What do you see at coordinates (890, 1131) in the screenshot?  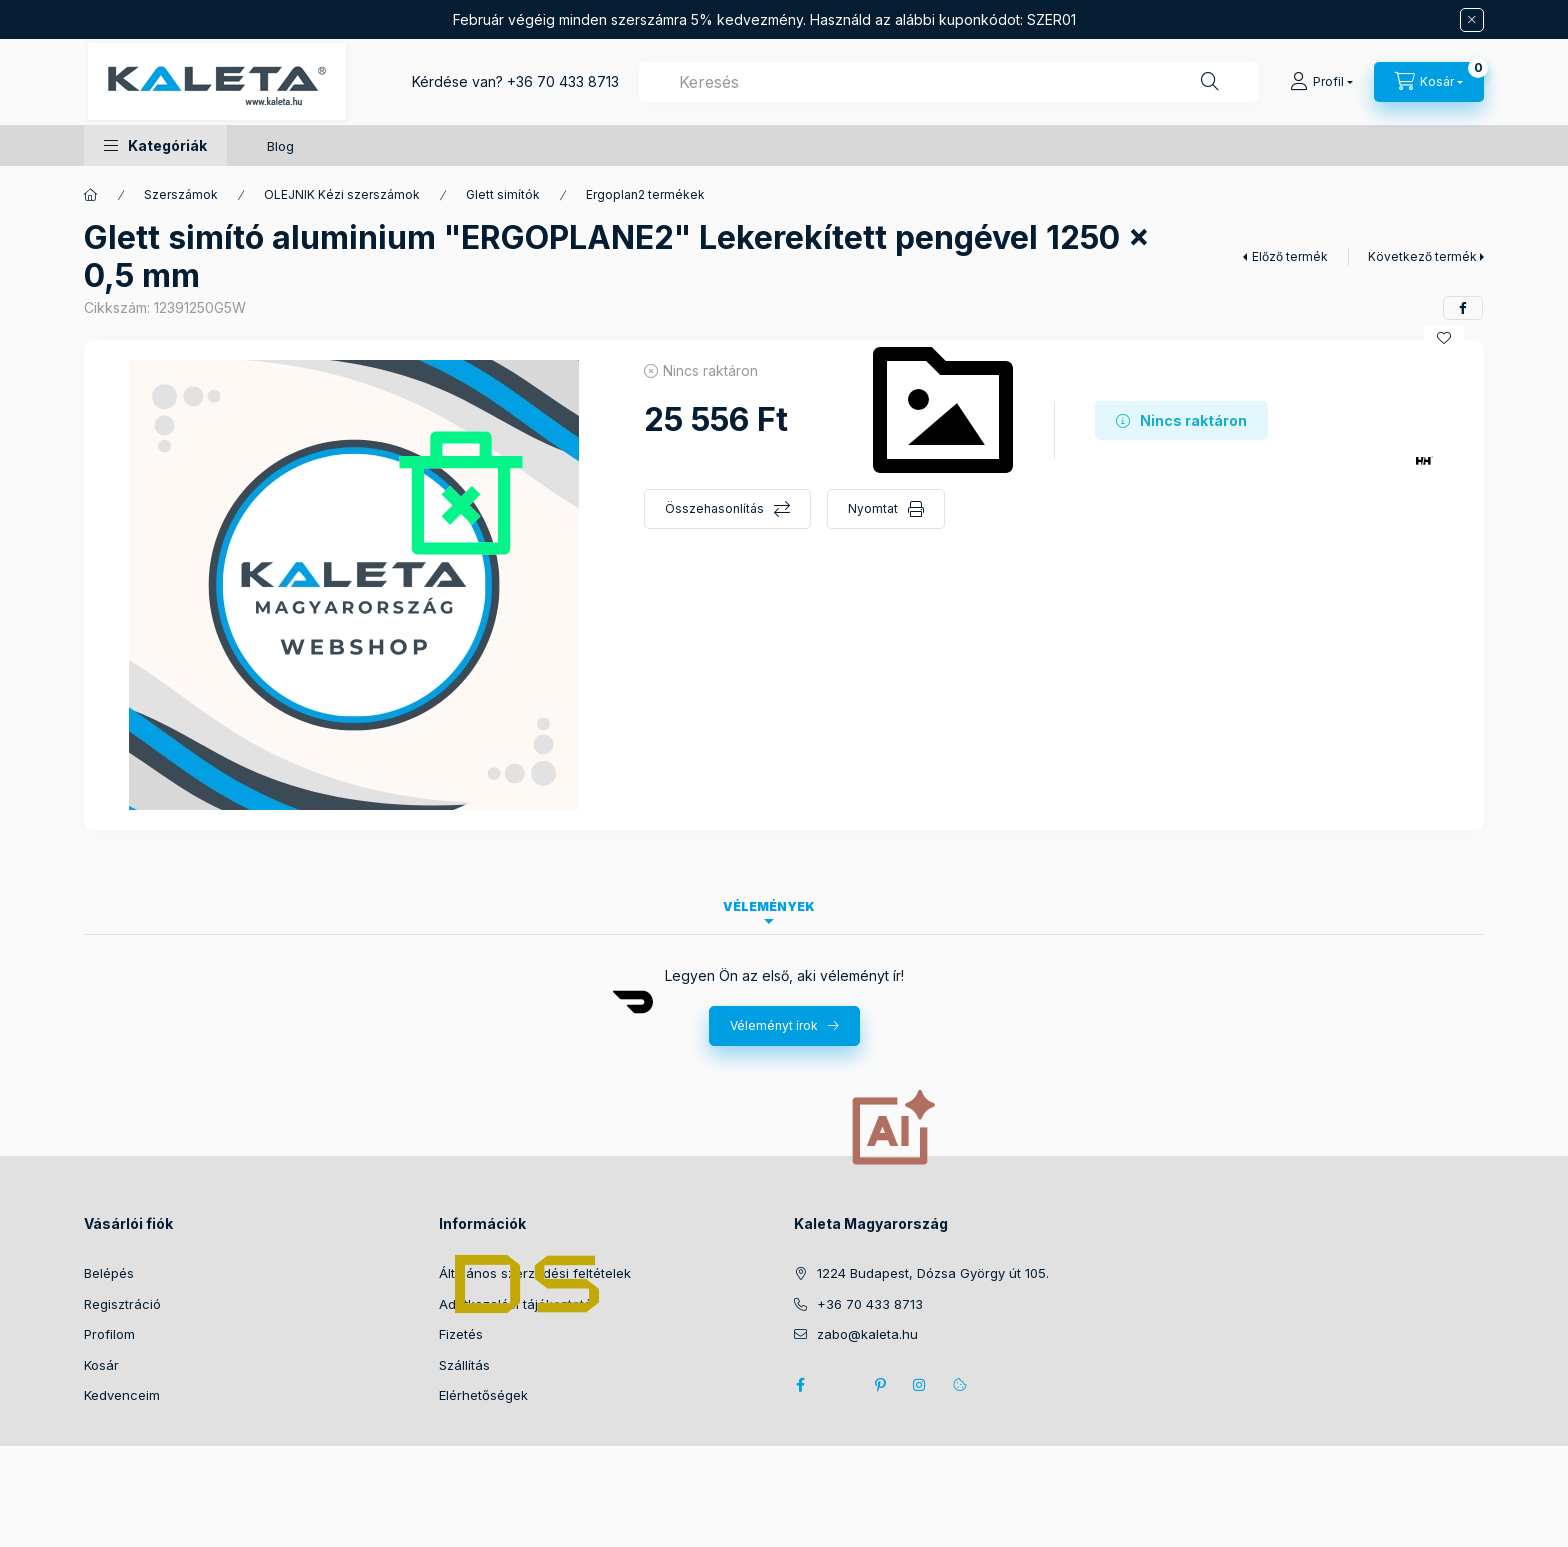 I see `generate content using AI` at bounding box center [890, 1131].